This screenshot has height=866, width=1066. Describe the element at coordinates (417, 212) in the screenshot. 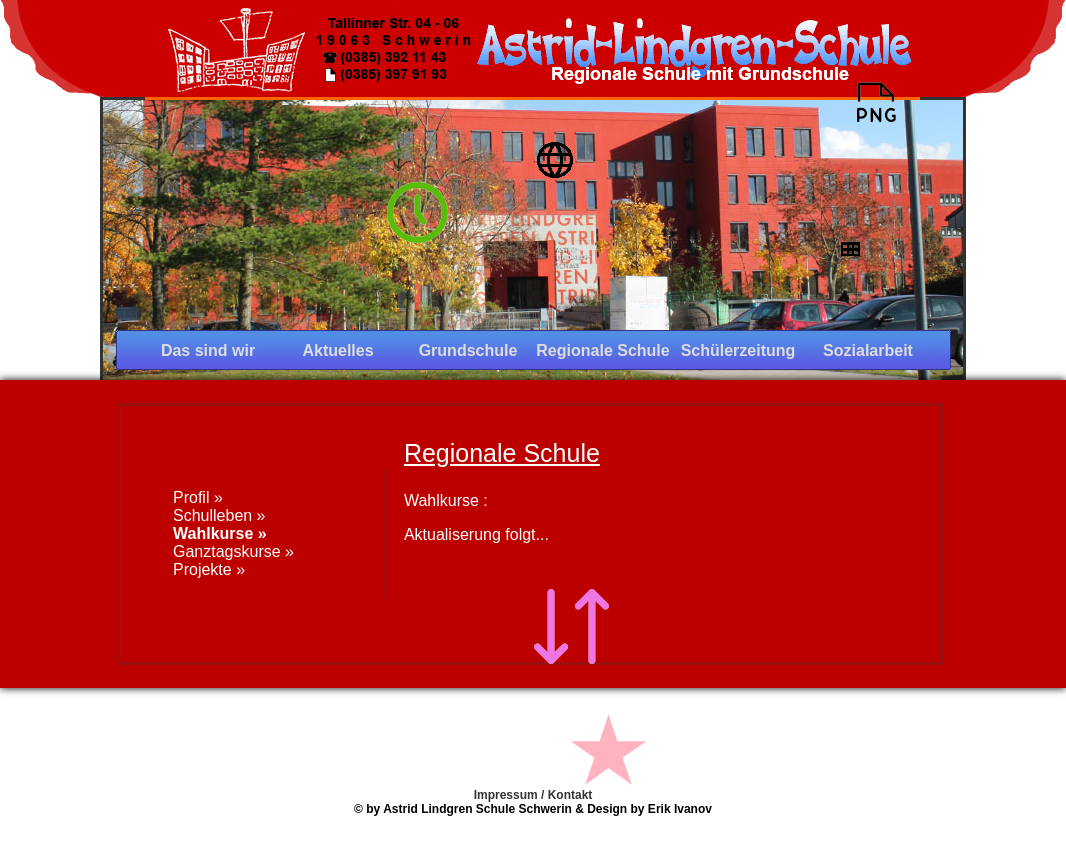

I see `view current time` at that location.